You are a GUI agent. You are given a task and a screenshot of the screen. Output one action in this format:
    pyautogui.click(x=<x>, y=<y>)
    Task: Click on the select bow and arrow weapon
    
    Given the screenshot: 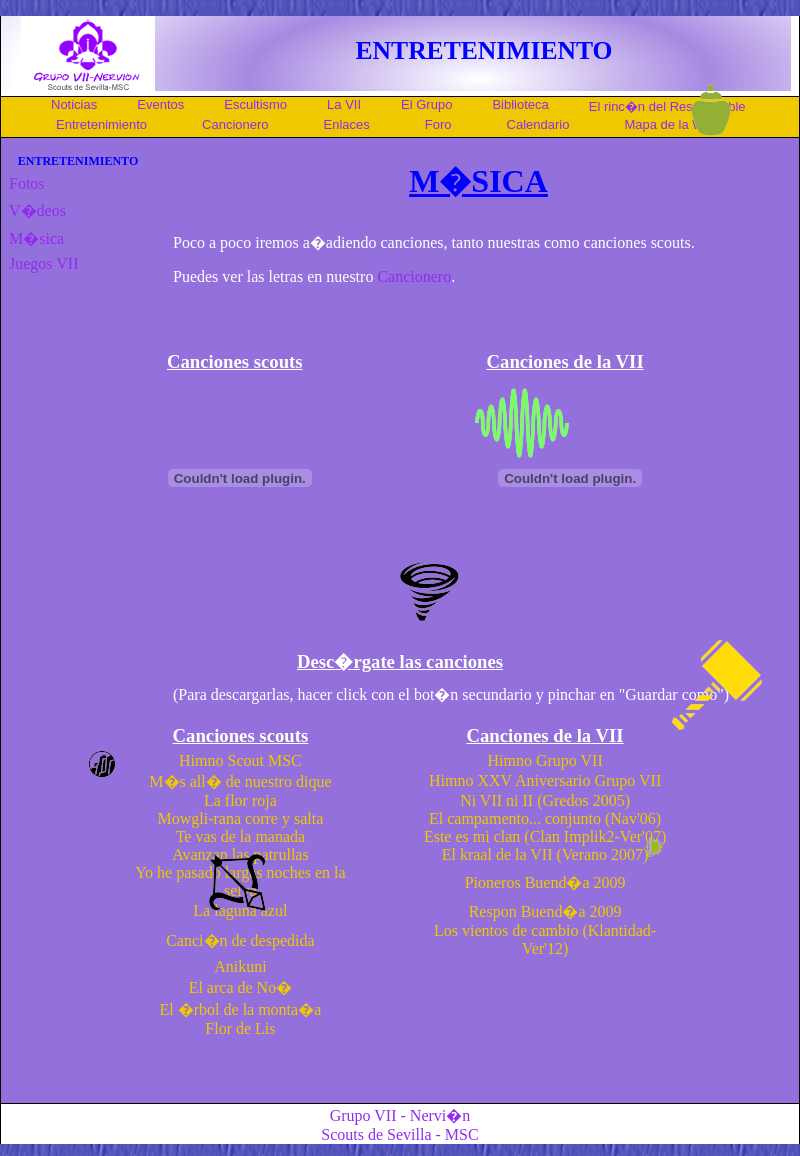 What is the action you would take?
    pyautogui.click(x=237, y=882)
    